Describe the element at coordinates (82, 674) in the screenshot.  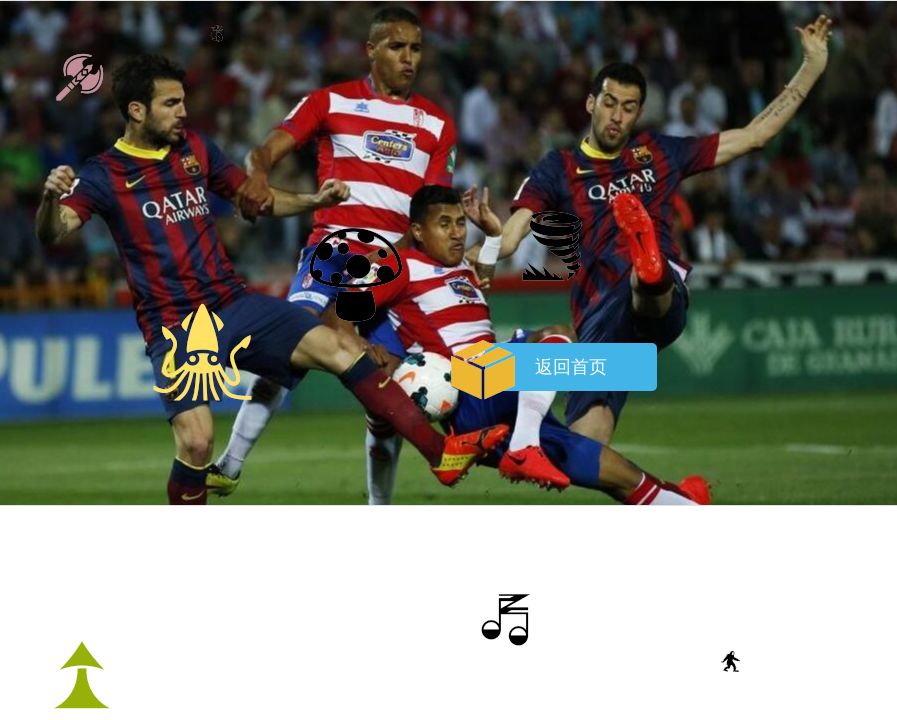
I see `view growth metrics or progress` at that location.